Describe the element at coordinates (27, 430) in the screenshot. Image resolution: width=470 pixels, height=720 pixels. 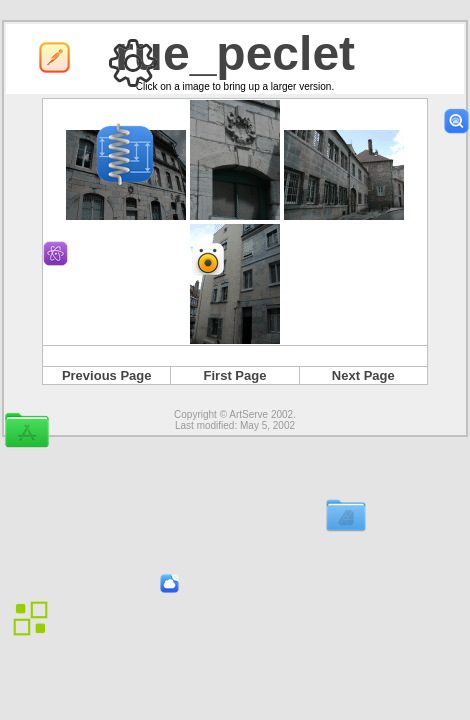
I see `open templates folder` at that location.